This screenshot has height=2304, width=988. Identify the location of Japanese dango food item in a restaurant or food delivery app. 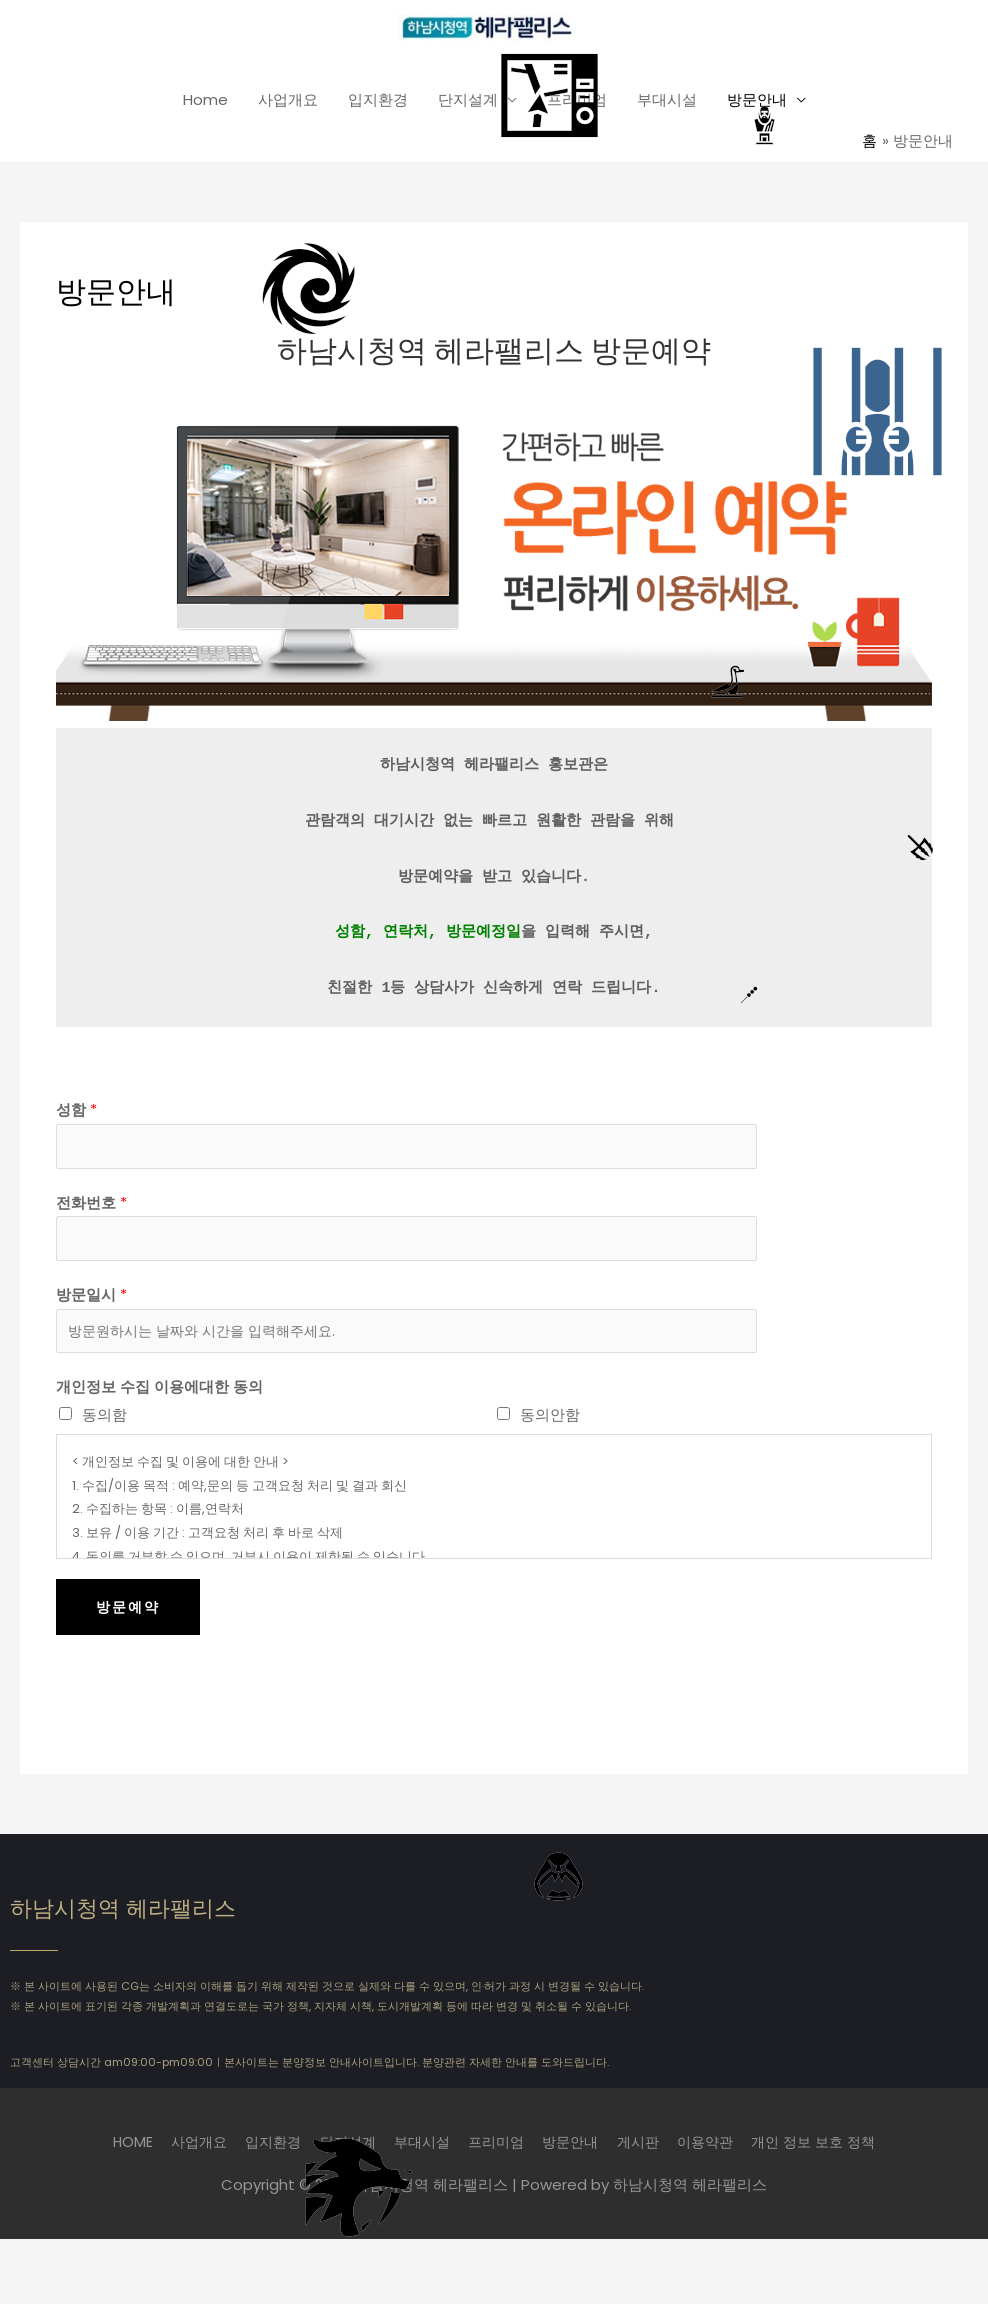
(749, 995).